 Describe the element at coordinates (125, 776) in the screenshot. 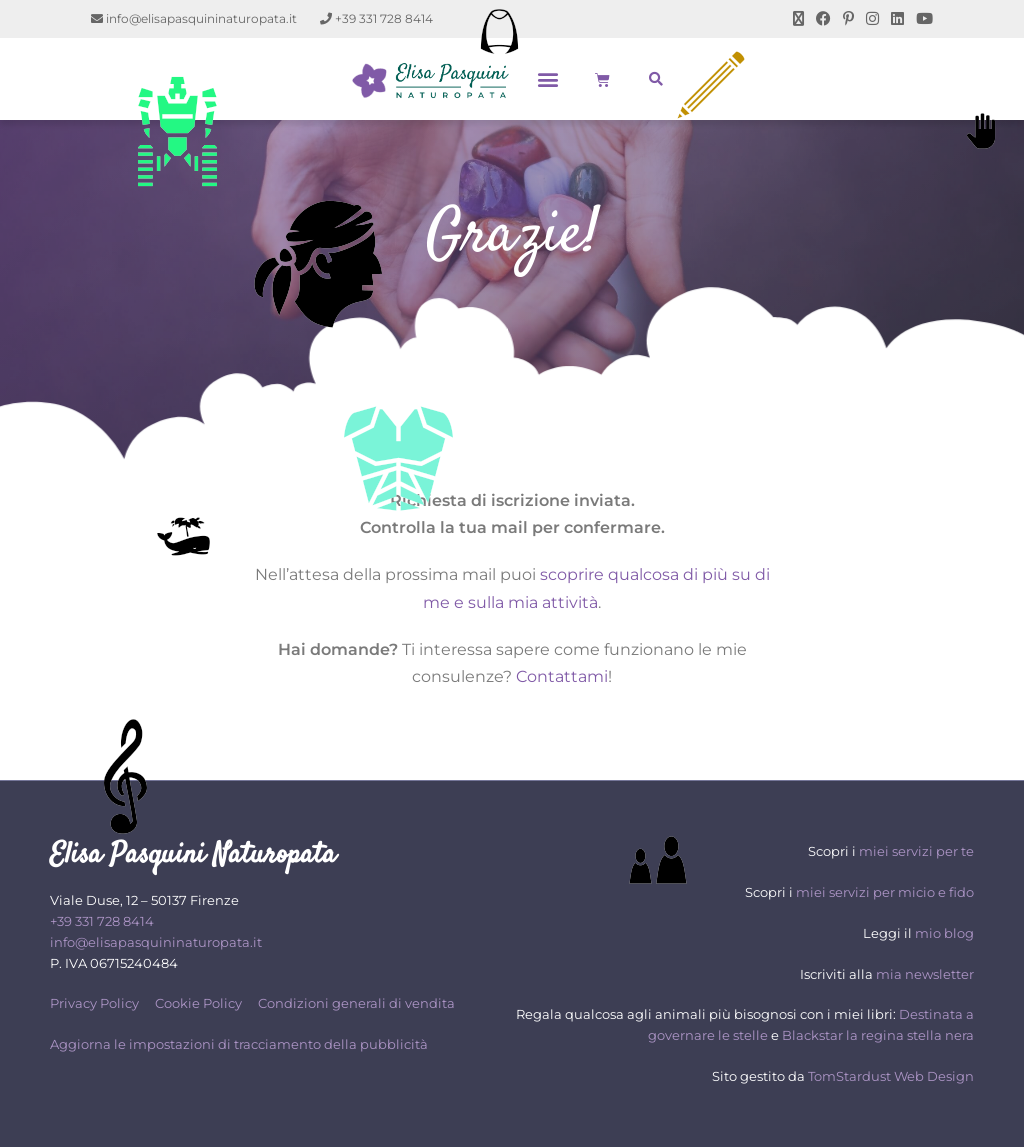

I see `access music or audio settings` at that location.